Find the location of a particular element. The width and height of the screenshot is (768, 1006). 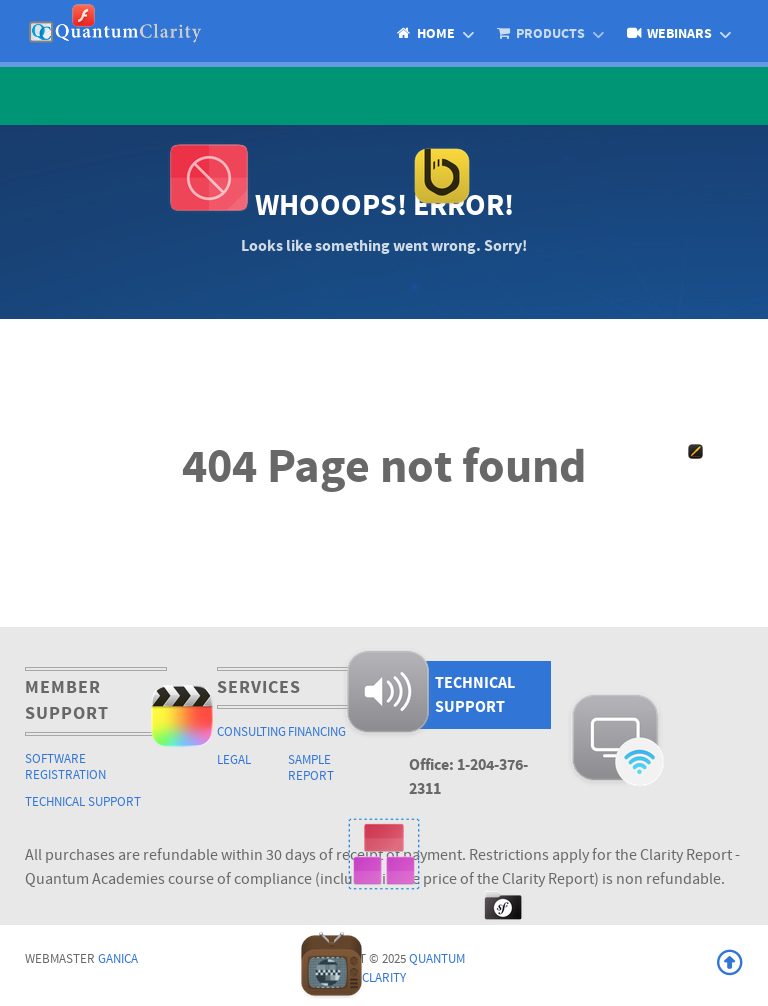

open Adobe Flash Player is located at coordinates (83, 15).